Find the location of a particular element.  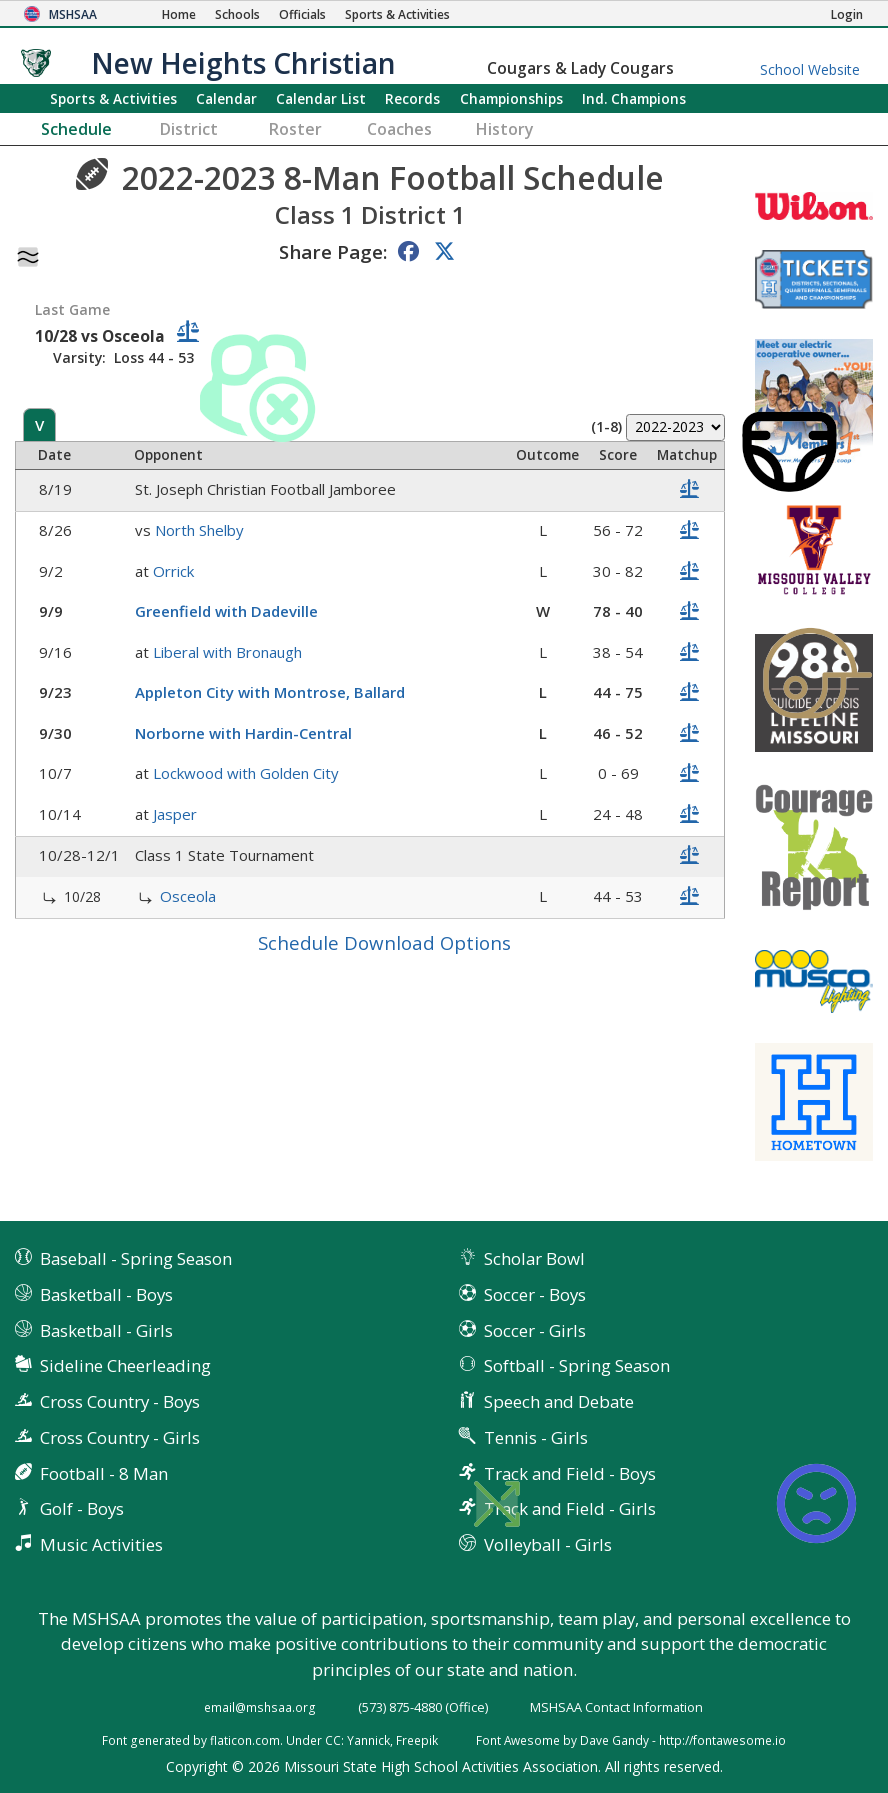

track diaper changes for baby care logging is located at coordinates (789, 449).